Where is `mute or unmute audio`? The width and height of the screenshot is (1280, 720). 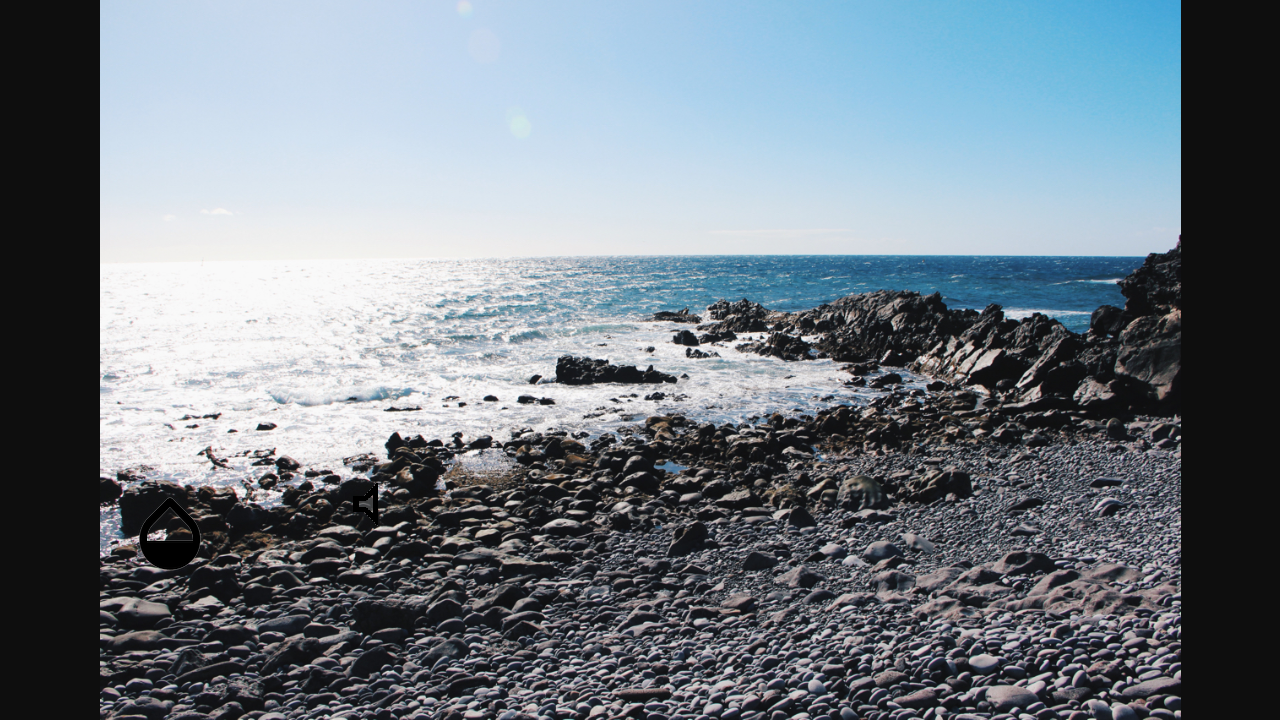 mute or unmute audio is located at coordinates (367, 504).